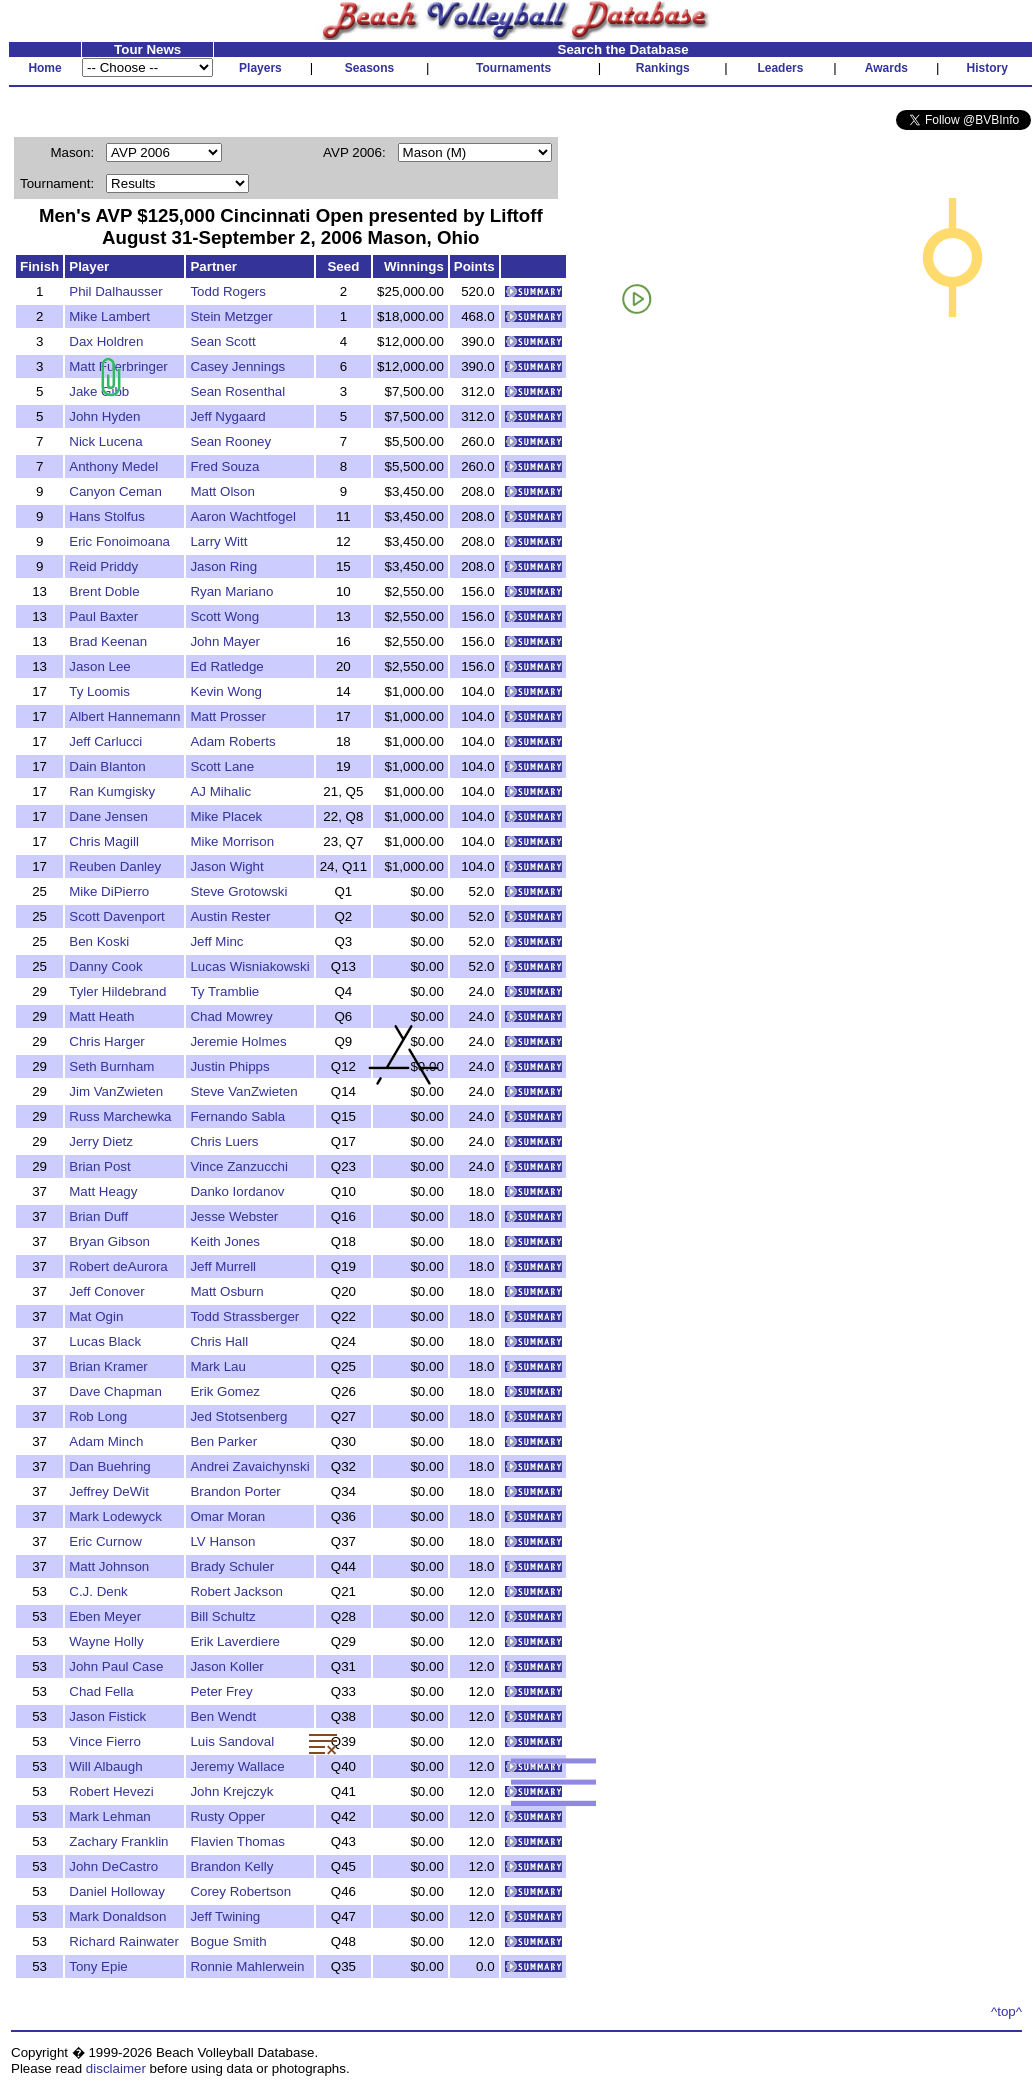  I want to click on open navigation menu, so click(553, 1779).